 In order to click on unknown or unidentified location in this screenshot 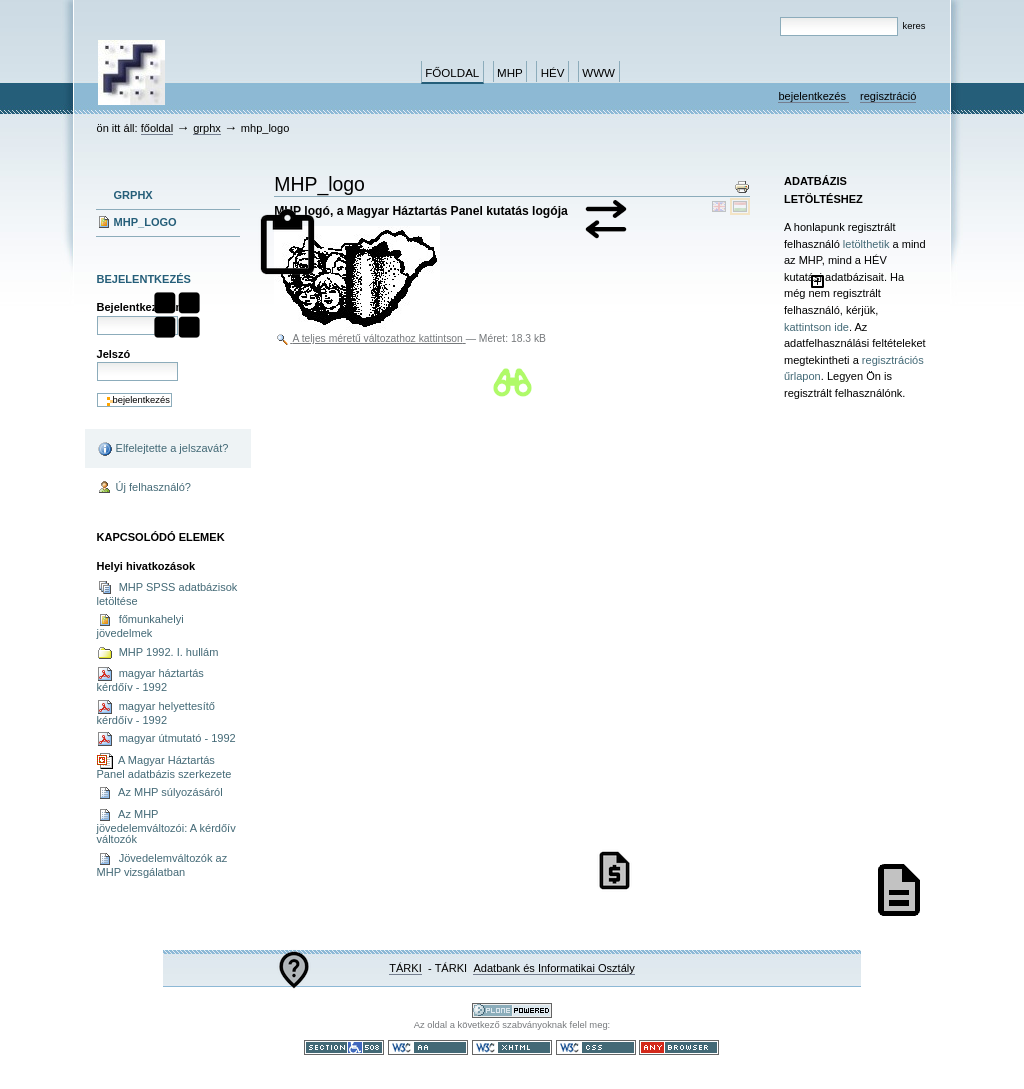, I will do `click(294, 970)`.